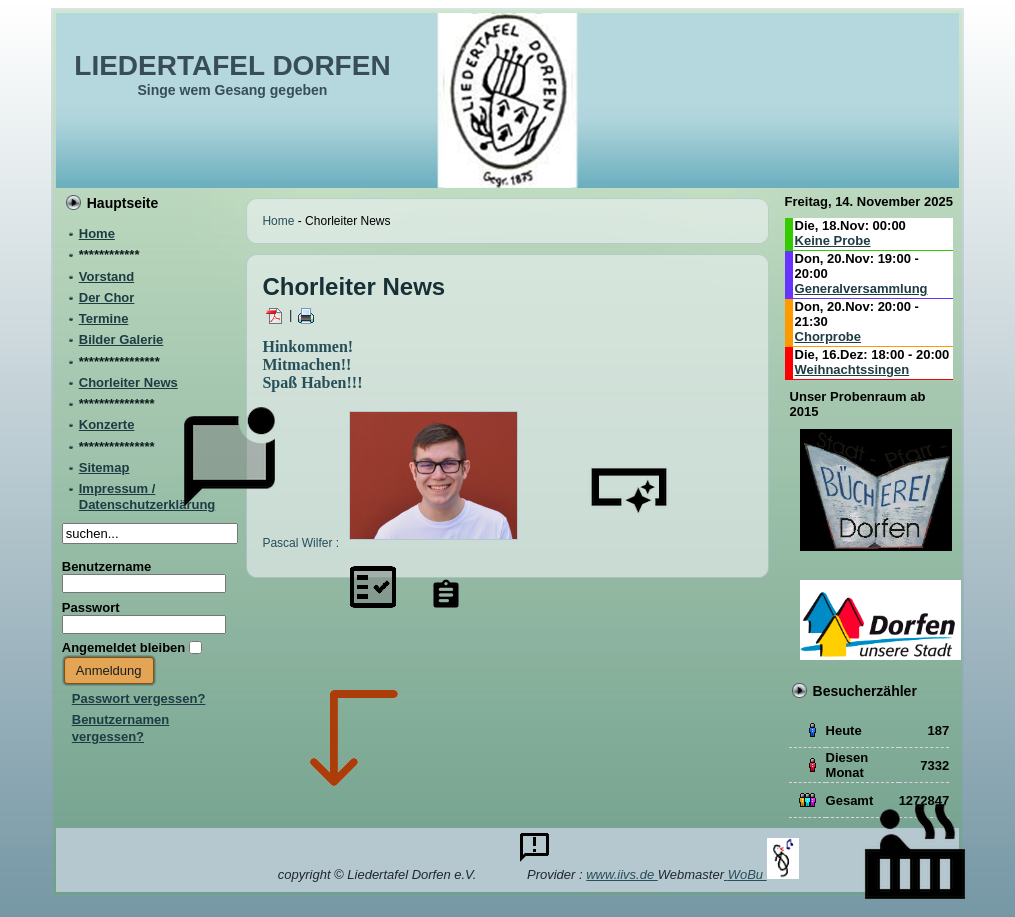  What do you see at coordinates (915, 849) in the screenshot?
I see `indicates hot tub or spa amenity available` at bounding box center [915, 849].